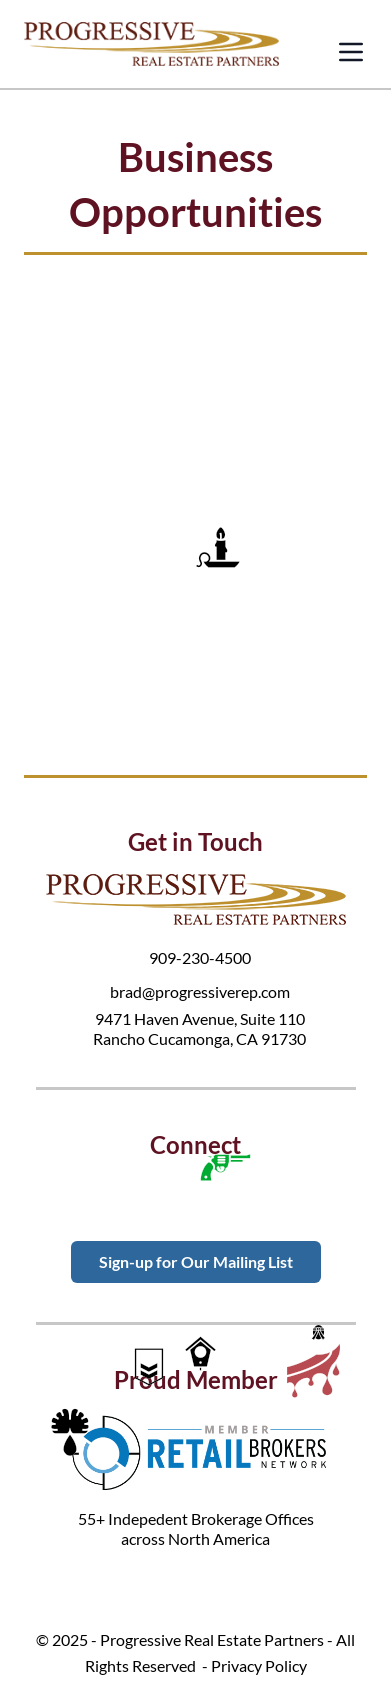 This screenshot has height=1698, width=391. I want to click on select revolver weapon in game inventory, so click(225, 1167).